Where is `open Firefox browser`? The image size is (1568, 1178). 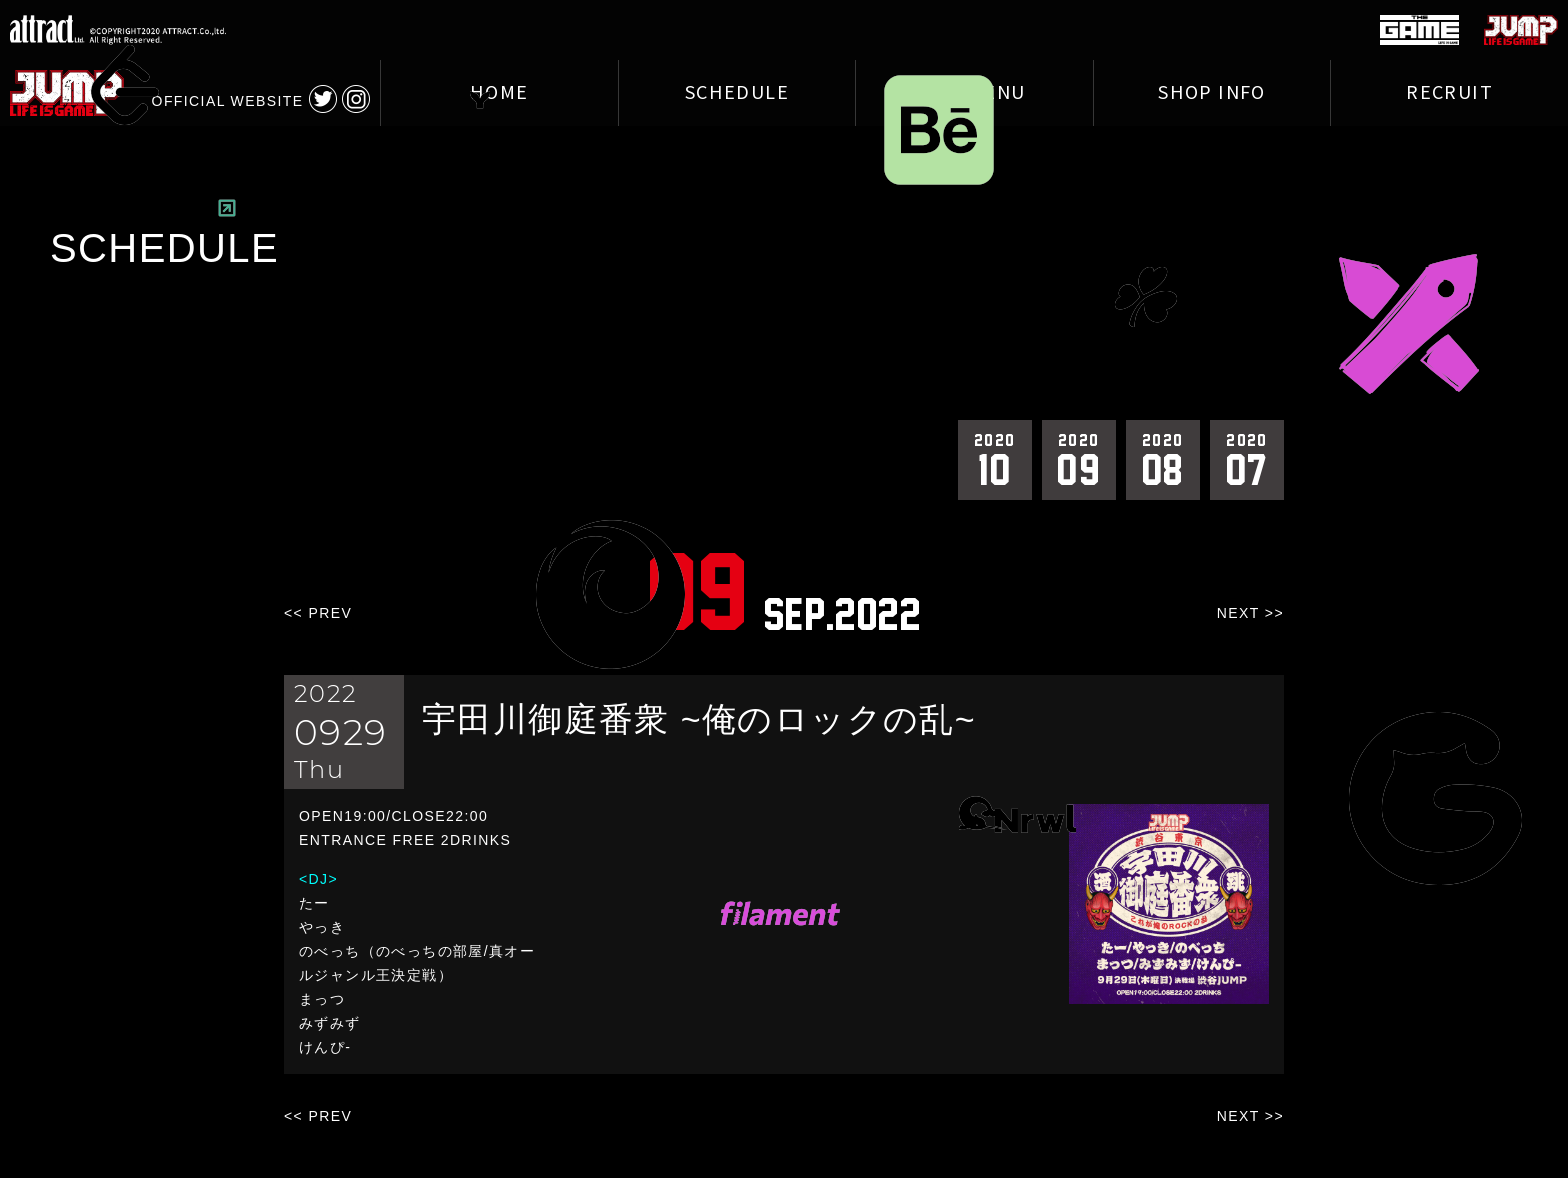
open Firefox browser is located at coordinates (610, 594).